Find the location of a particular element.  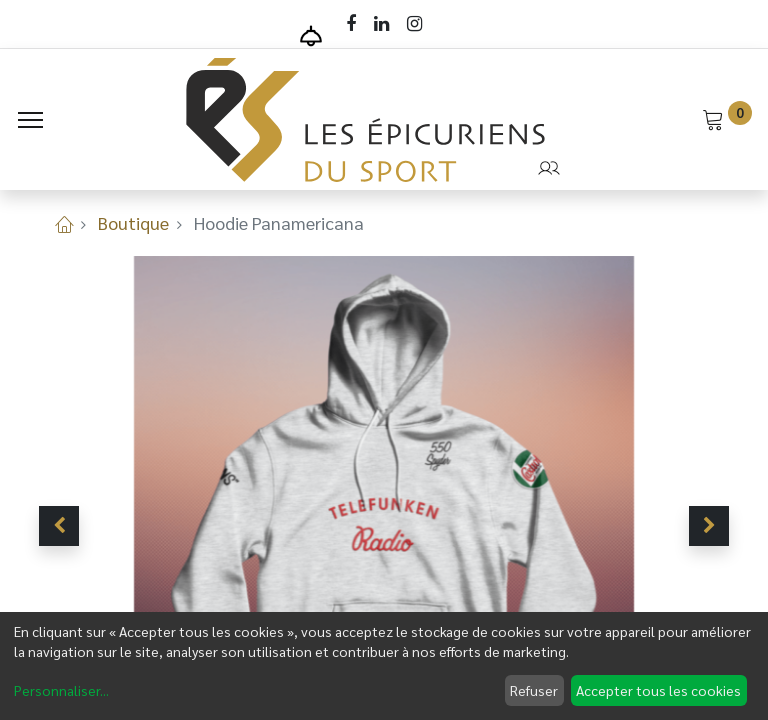

view all users or contacts is located at coordinates (549, 168).